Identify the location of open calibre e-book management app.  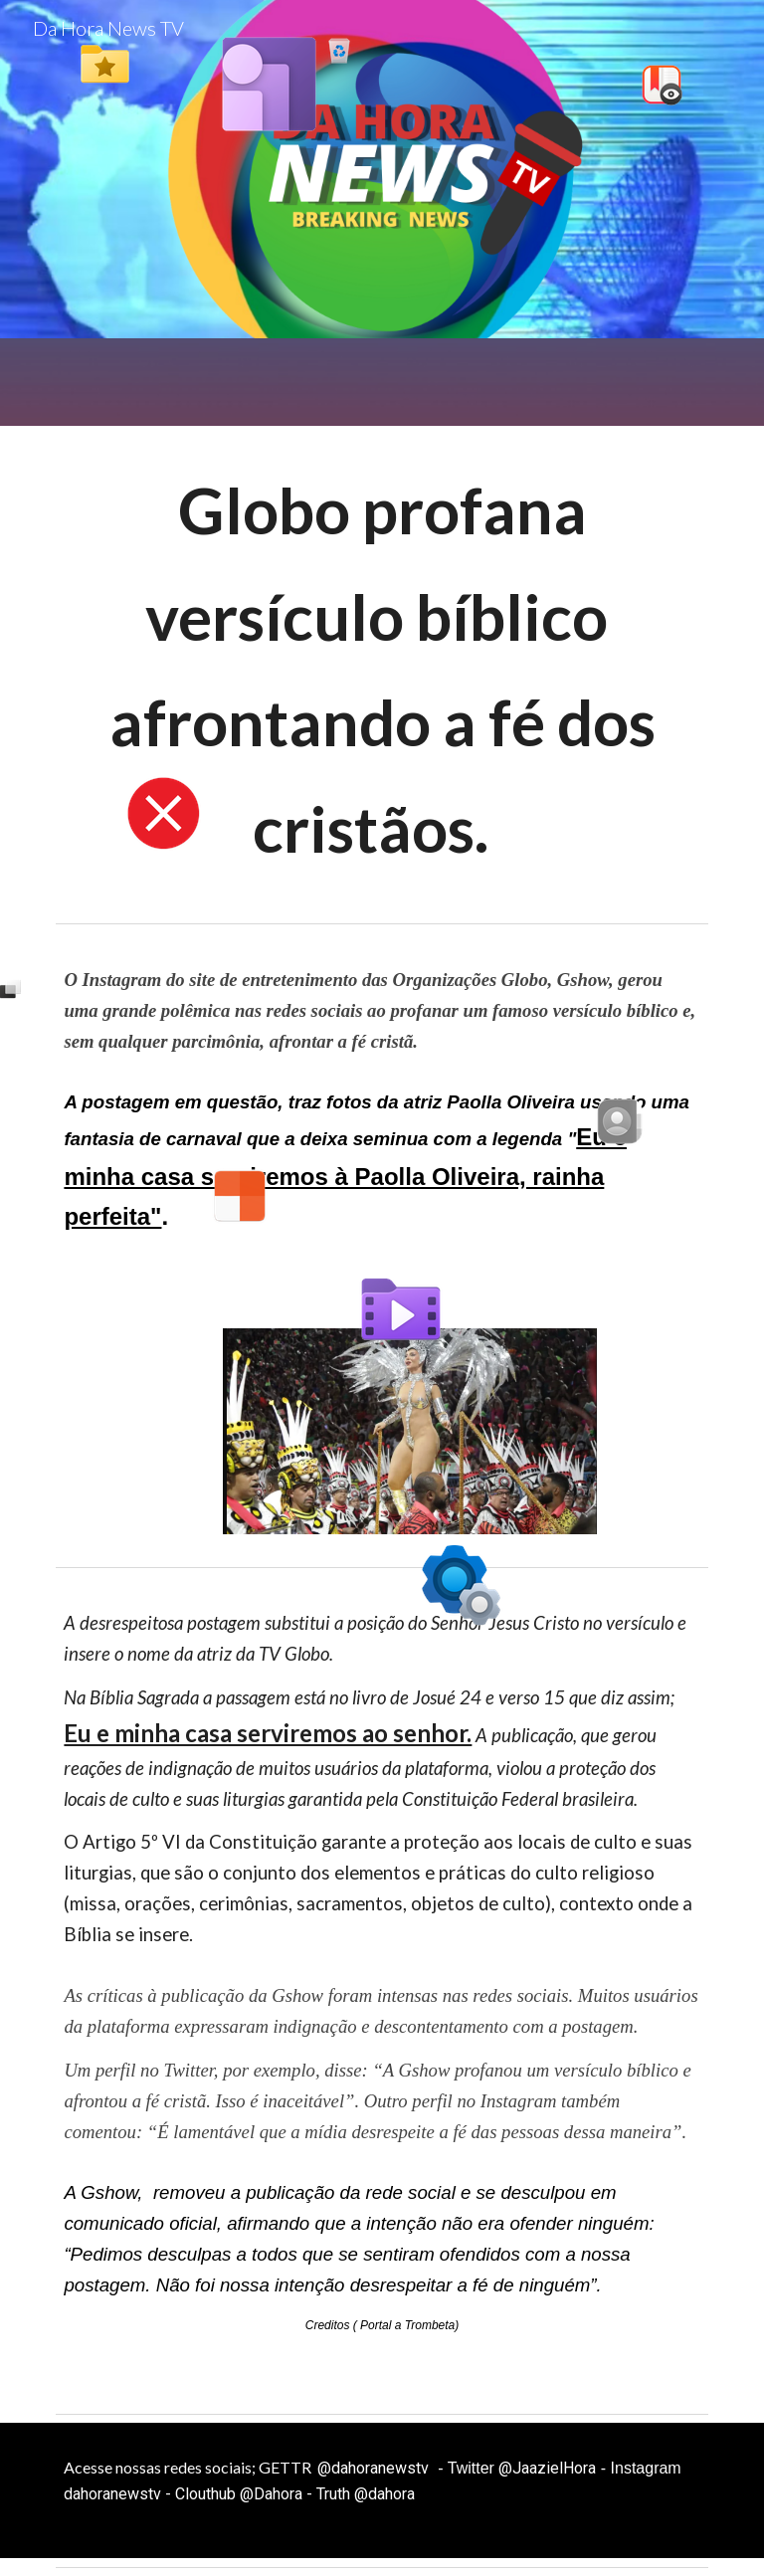
(662, 85).